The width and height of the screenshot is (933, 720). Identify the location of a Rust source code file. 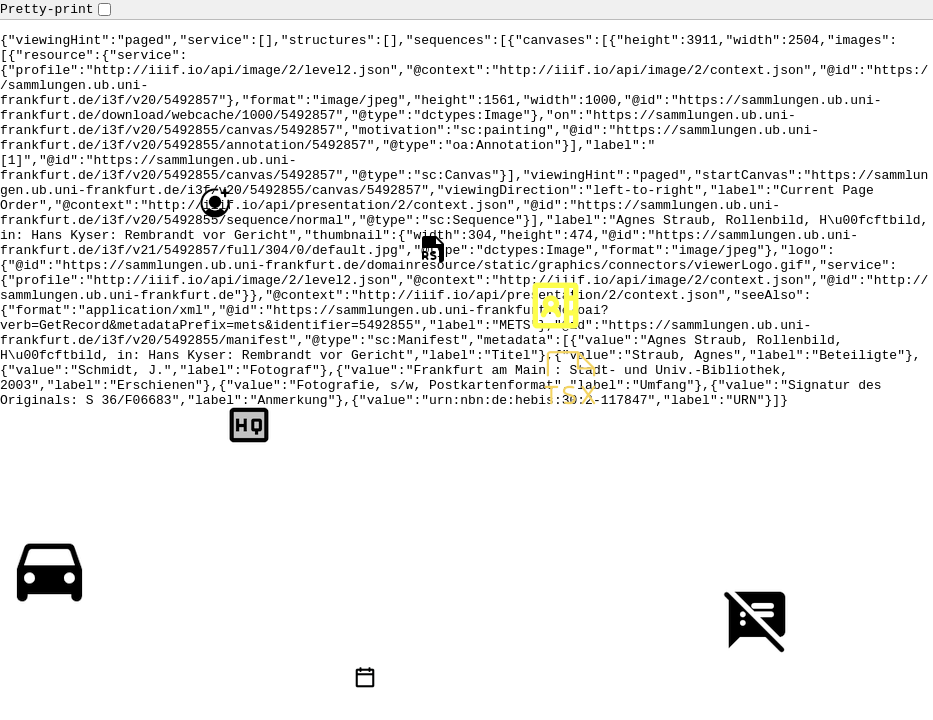
(433, 249).